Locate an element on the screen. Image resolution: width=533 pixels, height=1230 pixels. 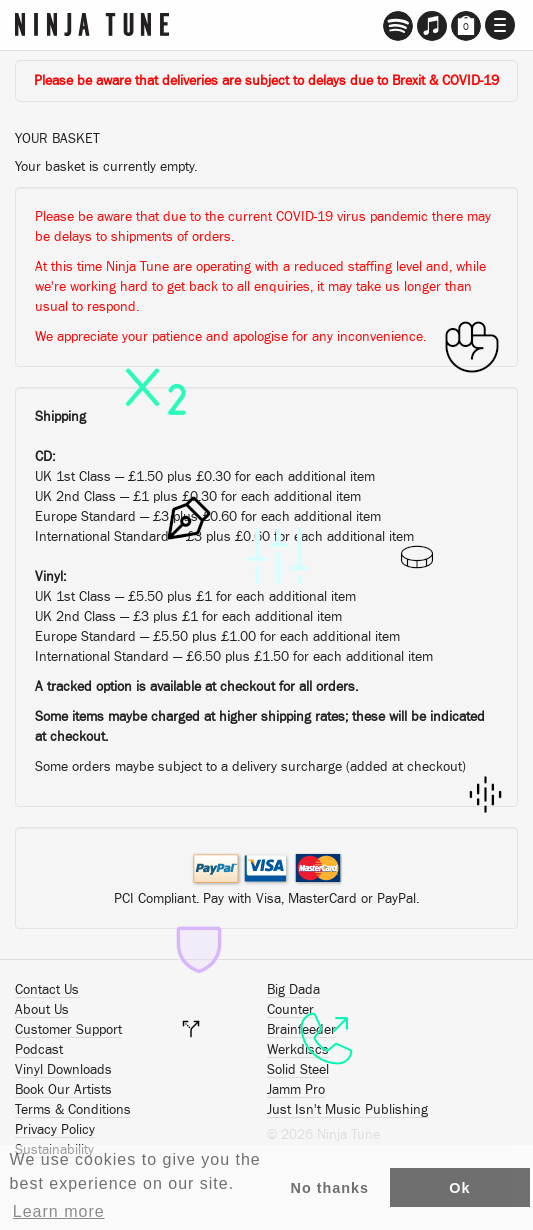
access drawing or illustration tools is located at coordinates (186, 520).